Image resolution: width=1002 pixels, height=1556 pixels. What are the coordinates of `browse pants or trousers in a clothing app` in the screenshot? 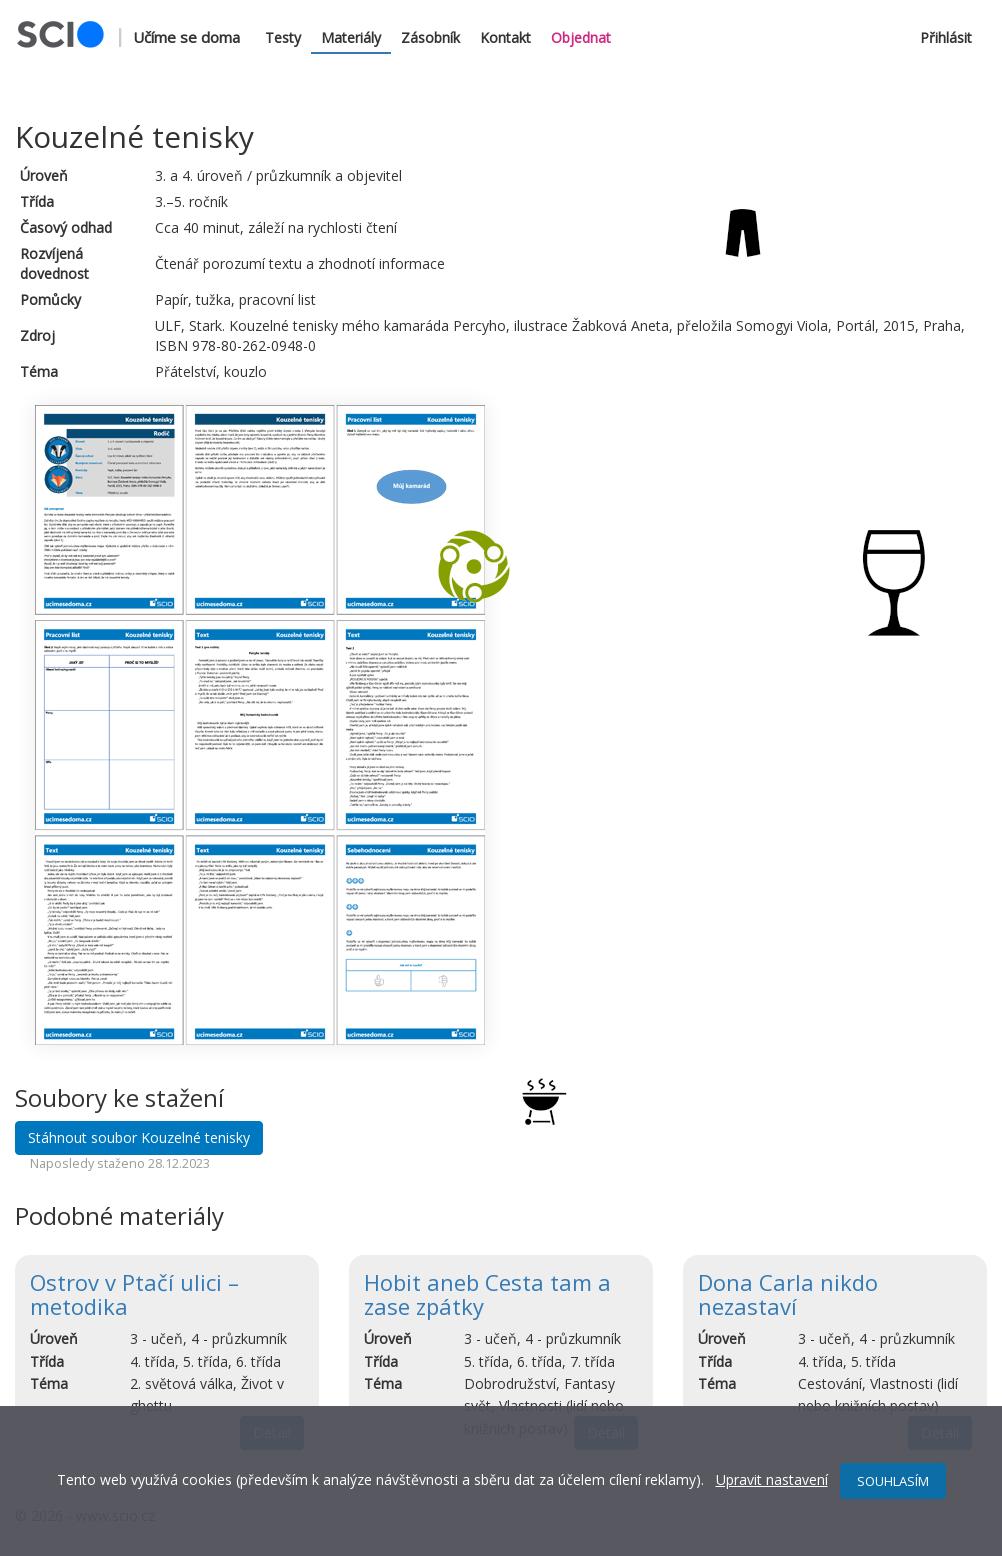 It's located at (743, 233).